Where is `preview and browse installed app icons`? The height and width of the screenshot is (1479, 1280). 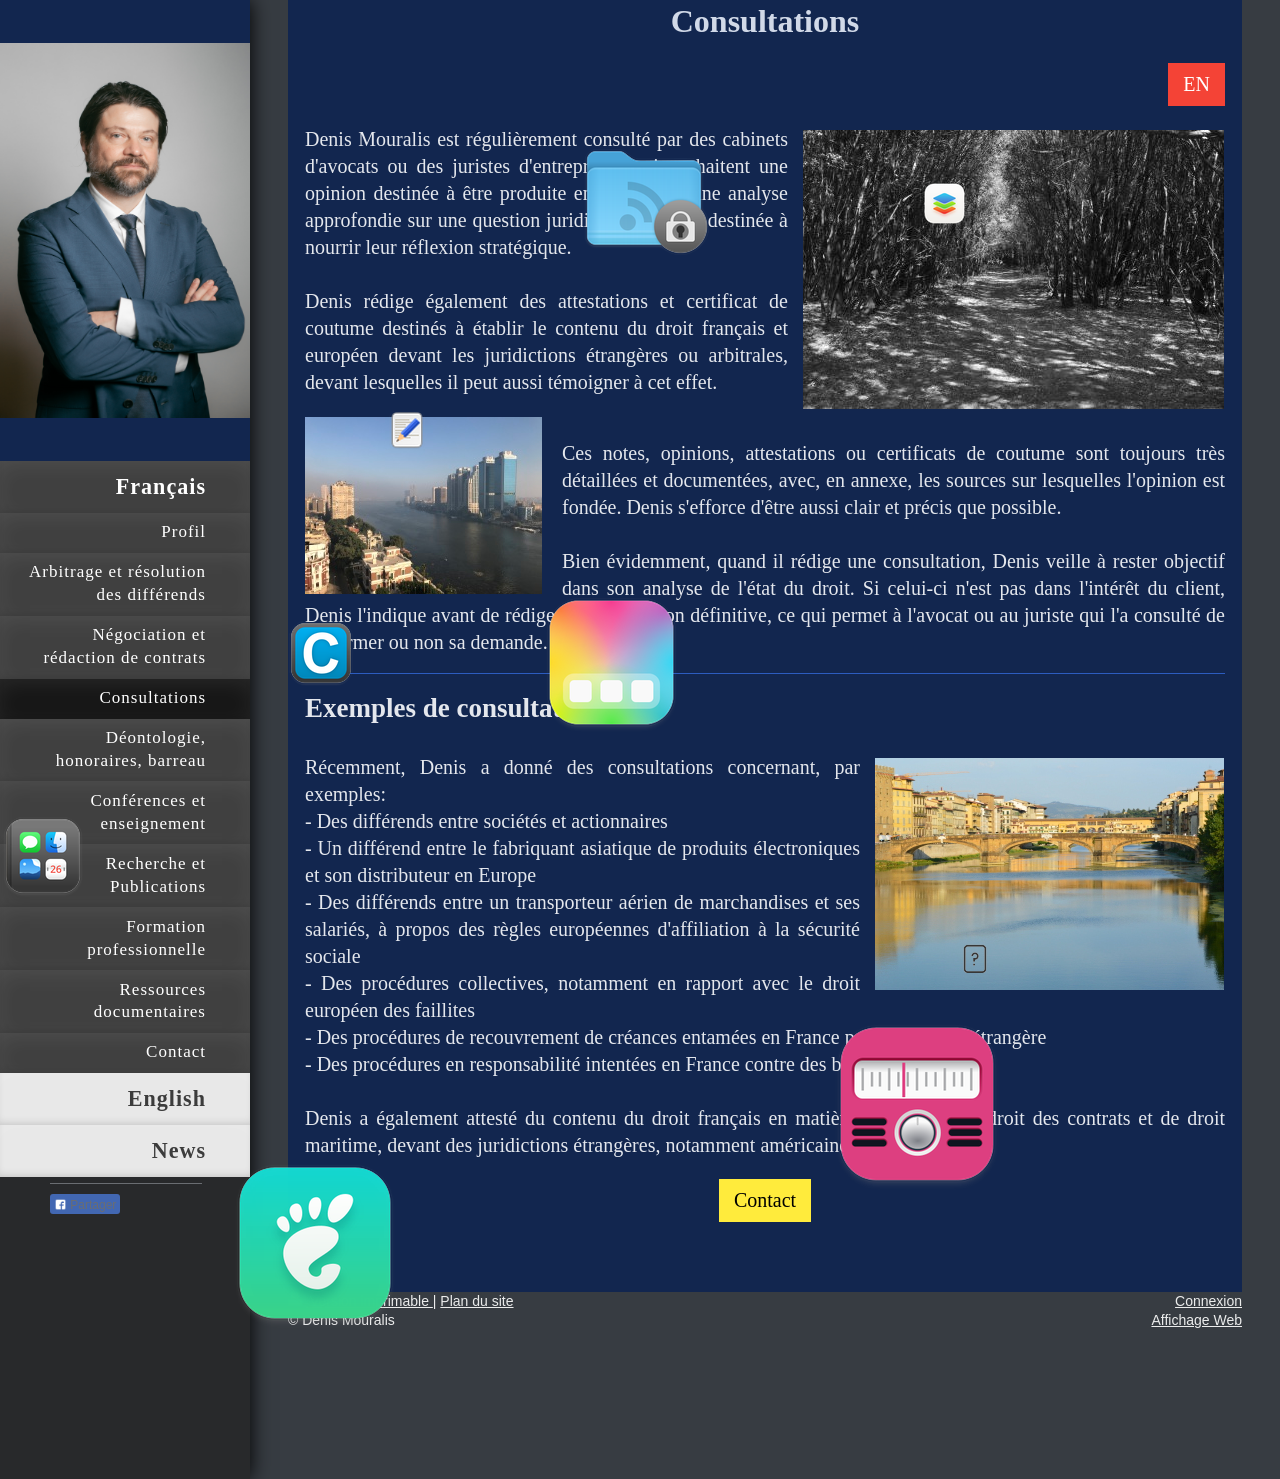 preview and browse installed app icons is located at coordinates (43, 856).